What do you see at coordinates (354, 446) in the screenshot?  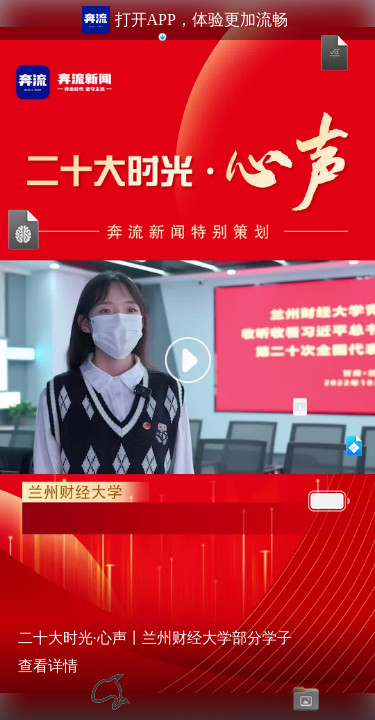 I see `windows control panel file running through wine compatibility layer` at bounding box center [354, 446].